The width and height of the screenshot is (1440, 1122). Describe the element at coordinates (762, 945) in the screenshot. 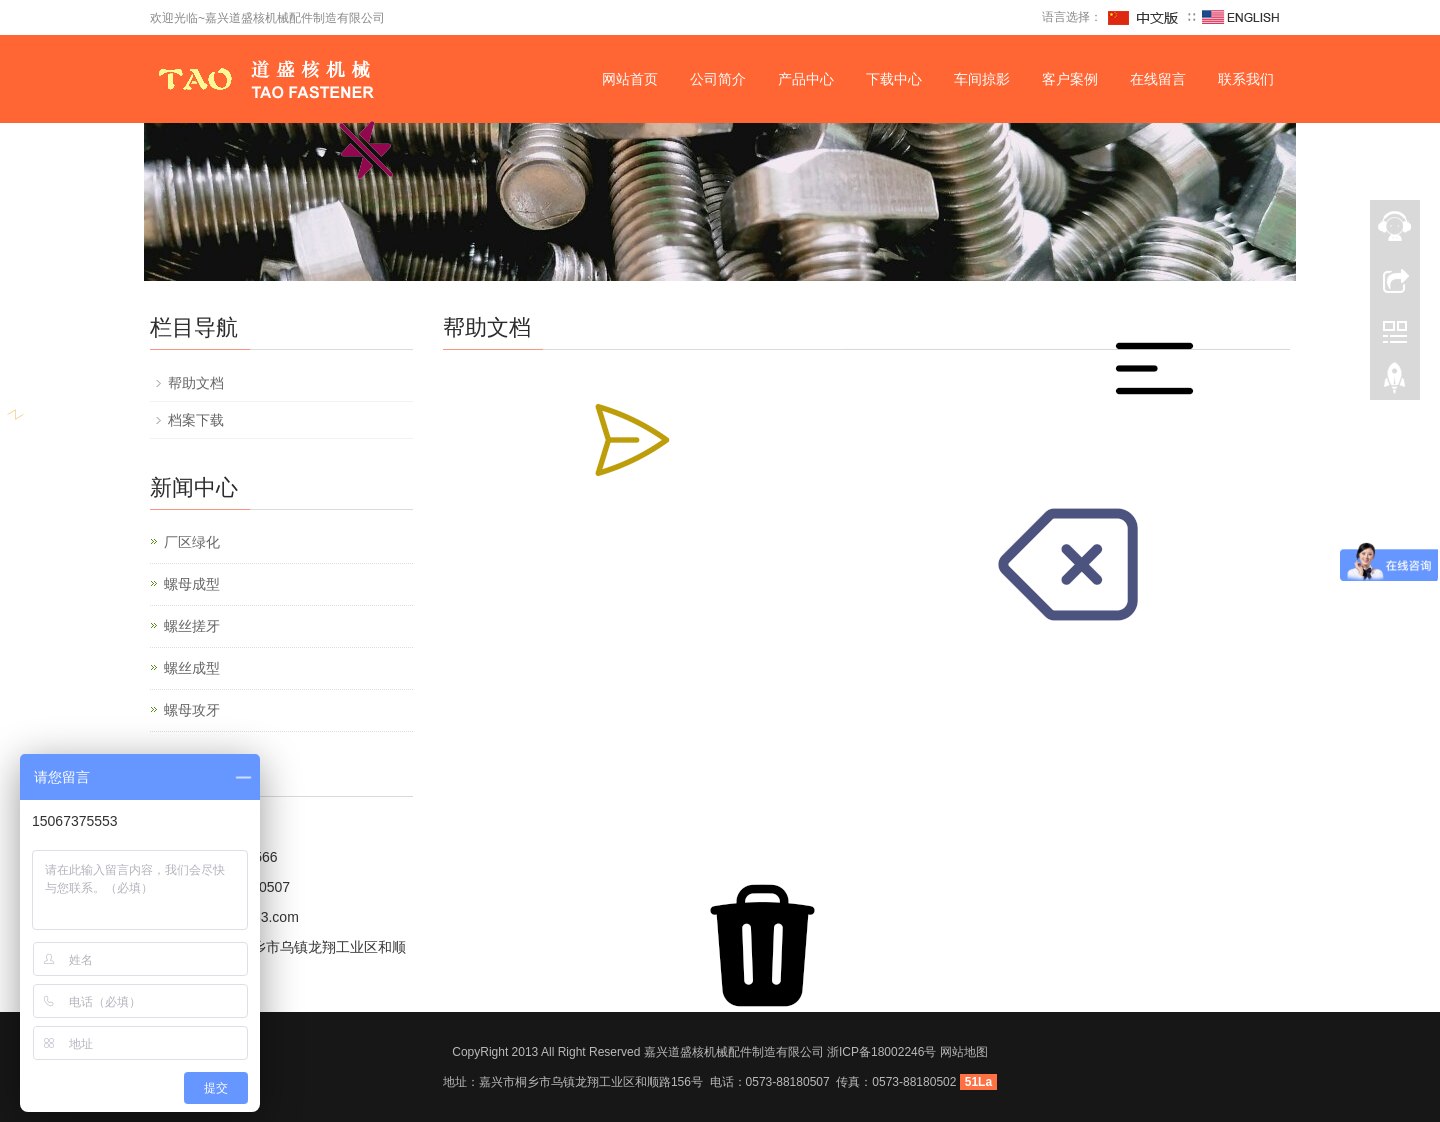

I see `delete selected item` at that location.